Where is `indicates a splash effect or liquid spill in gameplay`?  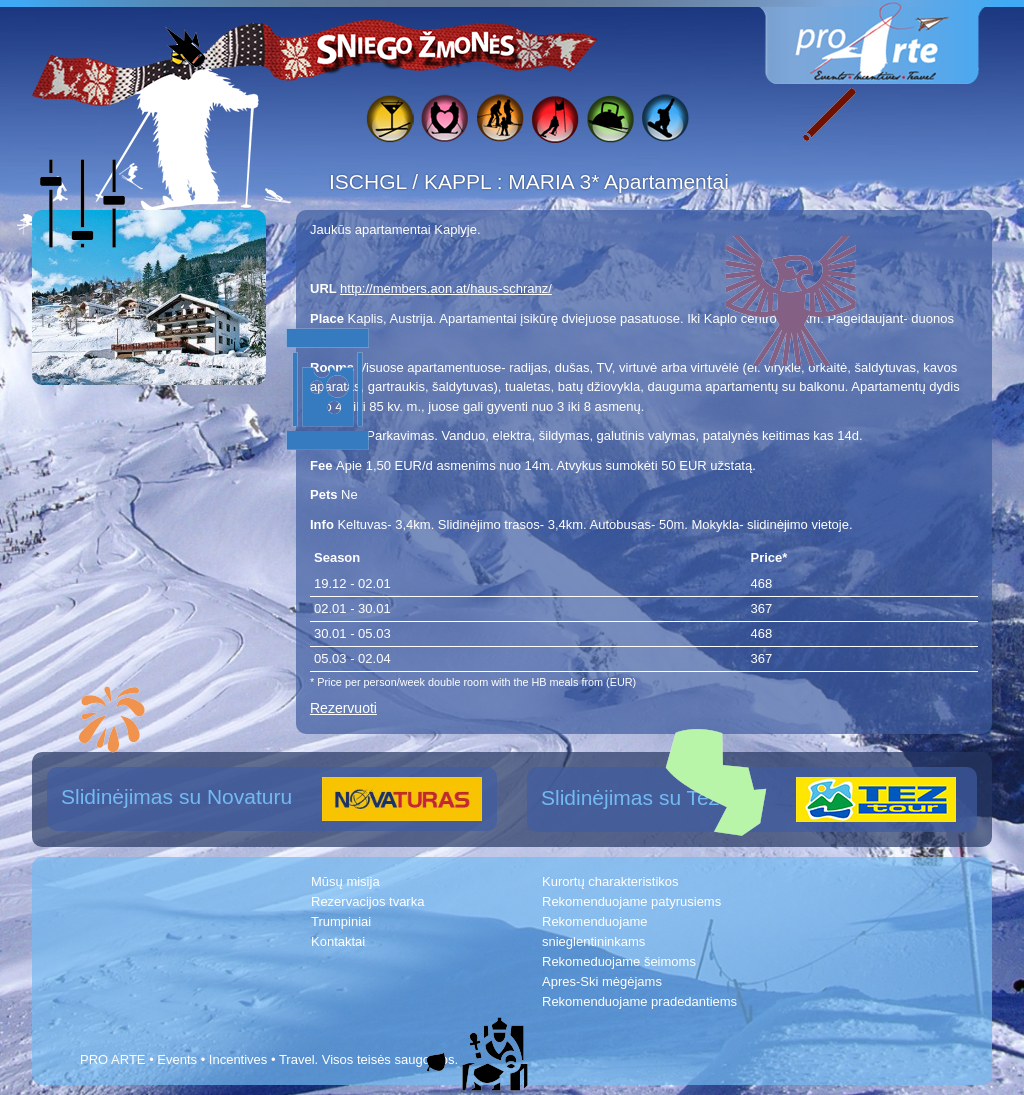
indicates a splash effect or liquid spill in gameplay is located at coordinates (111, 719).